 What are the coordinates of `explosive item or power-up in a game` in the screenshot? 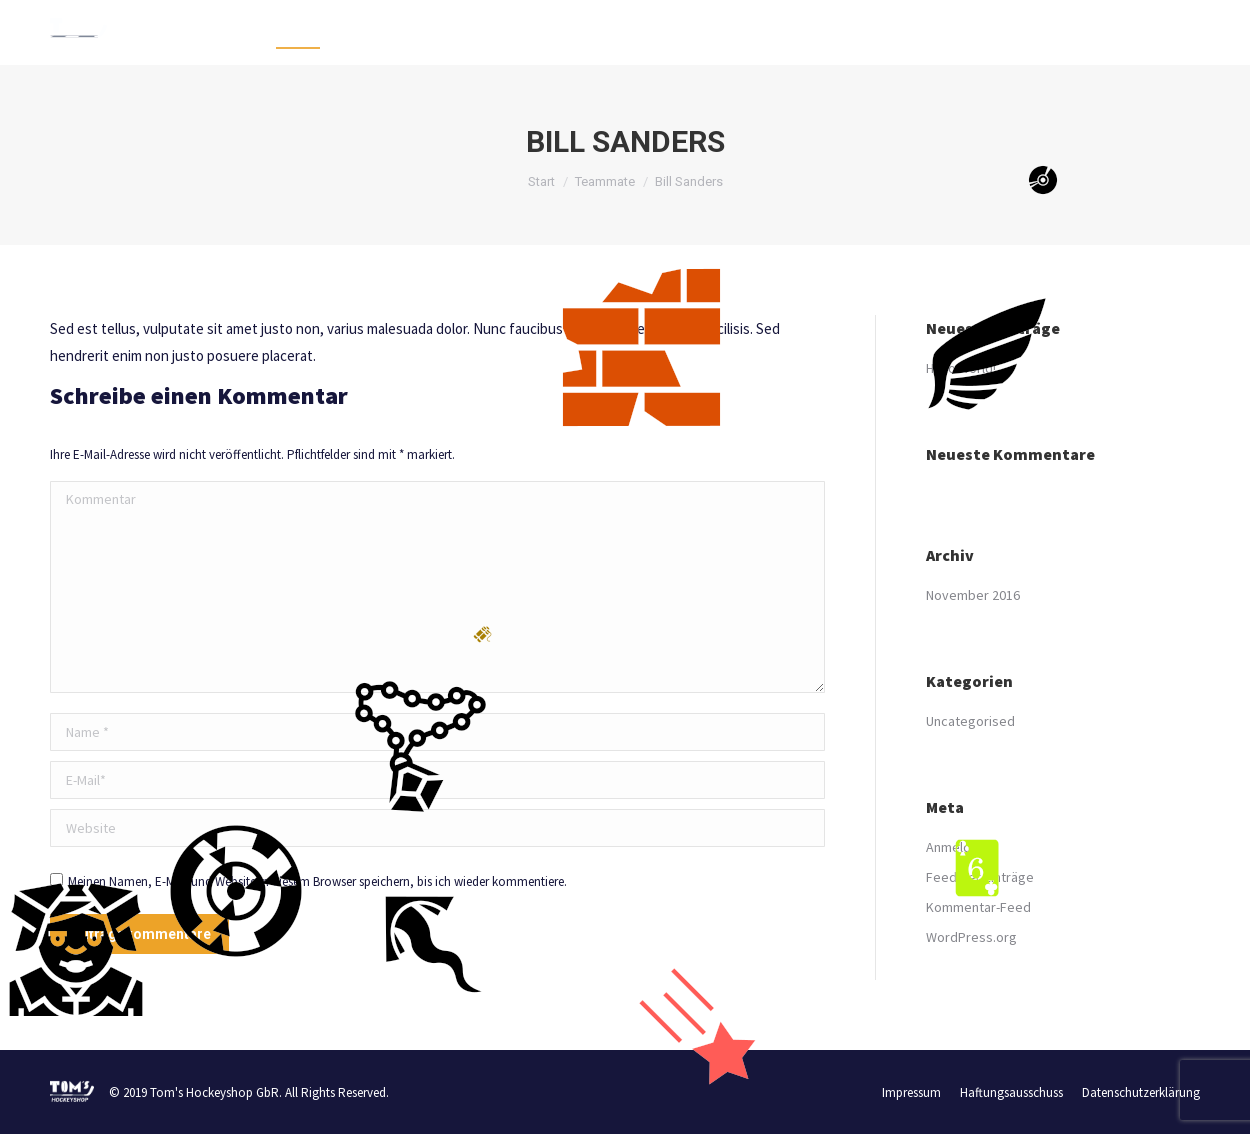 It's located at (482, 633).